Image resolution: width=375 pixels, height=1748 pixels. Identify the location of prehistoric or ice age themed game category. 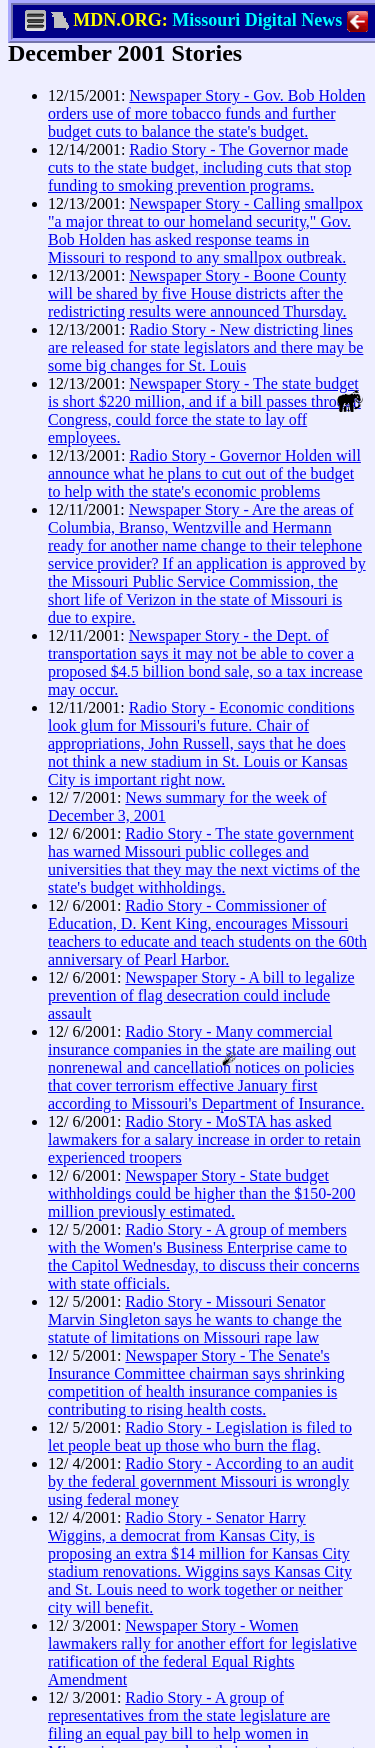
(350, 401).